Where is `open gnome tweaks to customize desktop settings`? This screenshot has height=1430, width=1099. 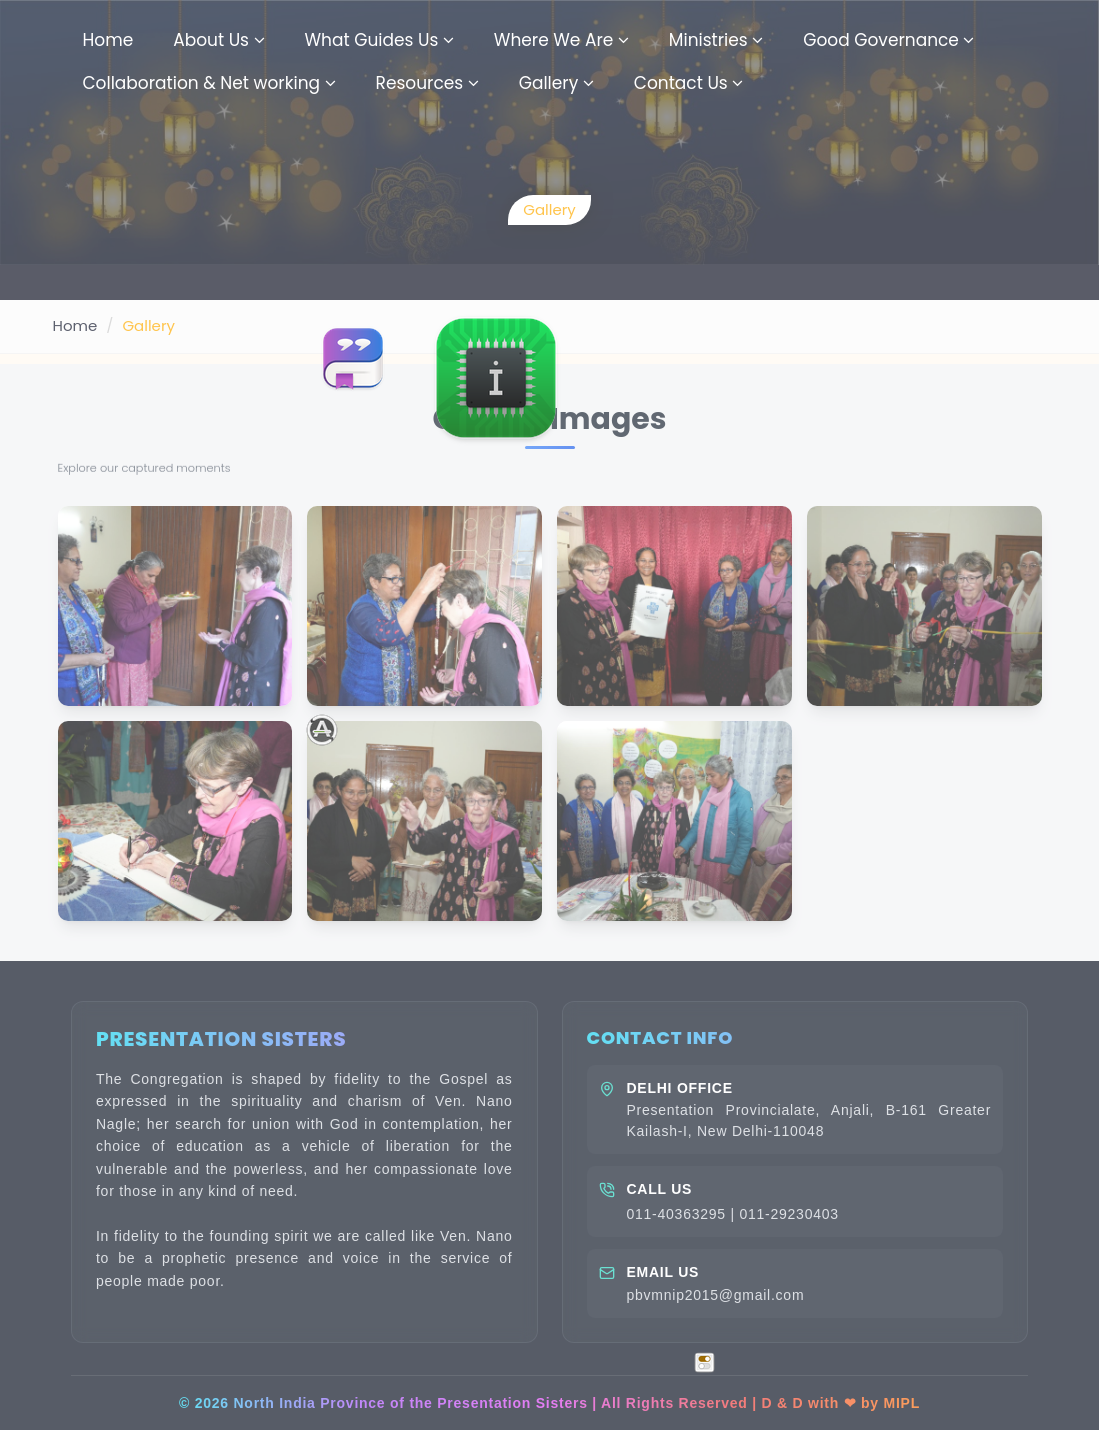 open gnome tweaks to customize desktop settings is located at coordinates (704, 1362).